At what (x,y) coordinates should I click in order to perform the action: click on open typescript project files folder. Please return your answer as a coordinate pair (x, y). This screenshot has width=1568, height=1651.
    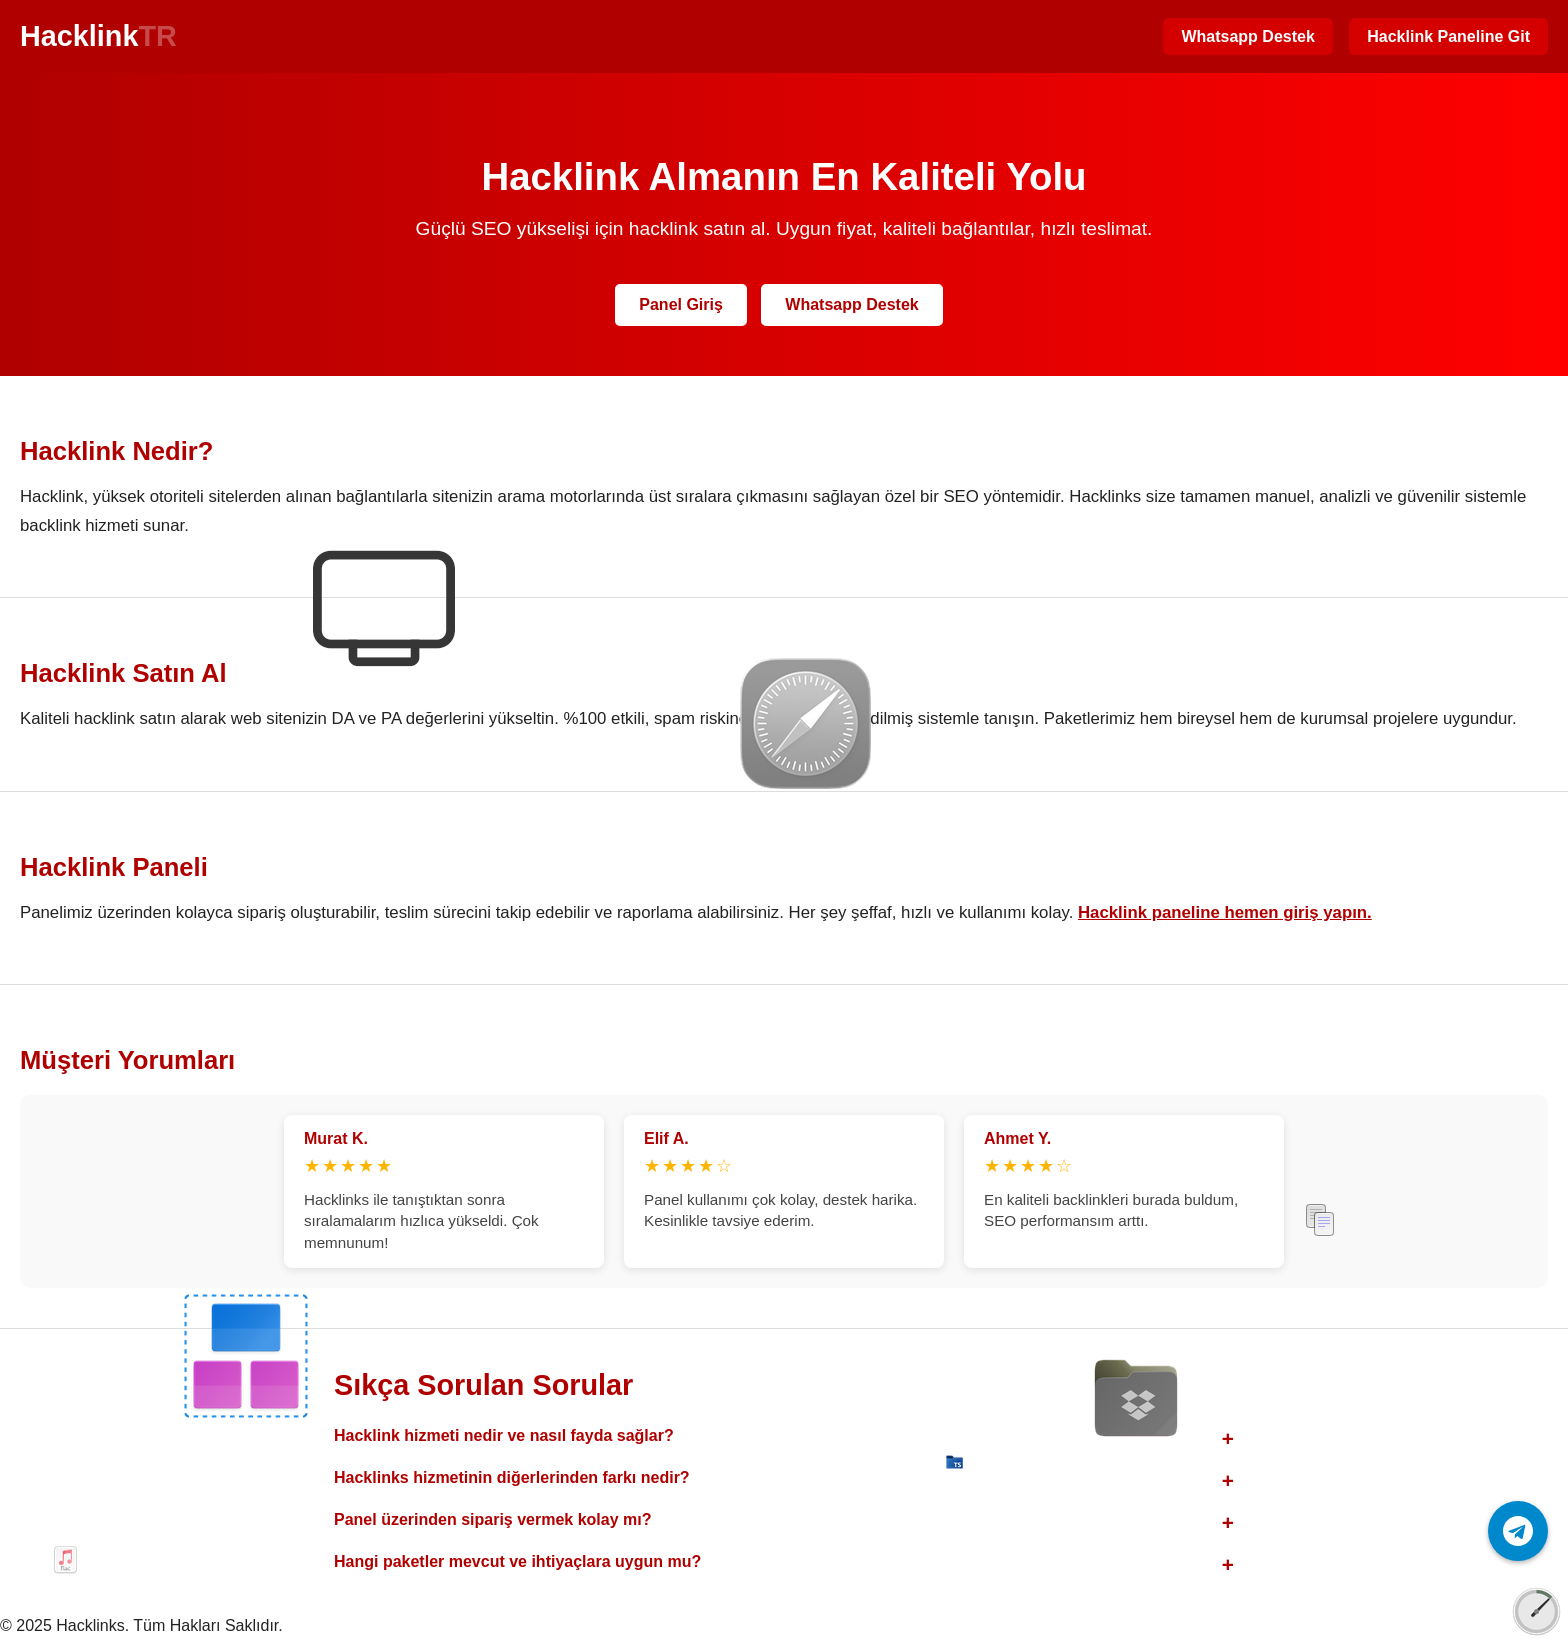
    Looking at the image, I should click on (954, 1462).